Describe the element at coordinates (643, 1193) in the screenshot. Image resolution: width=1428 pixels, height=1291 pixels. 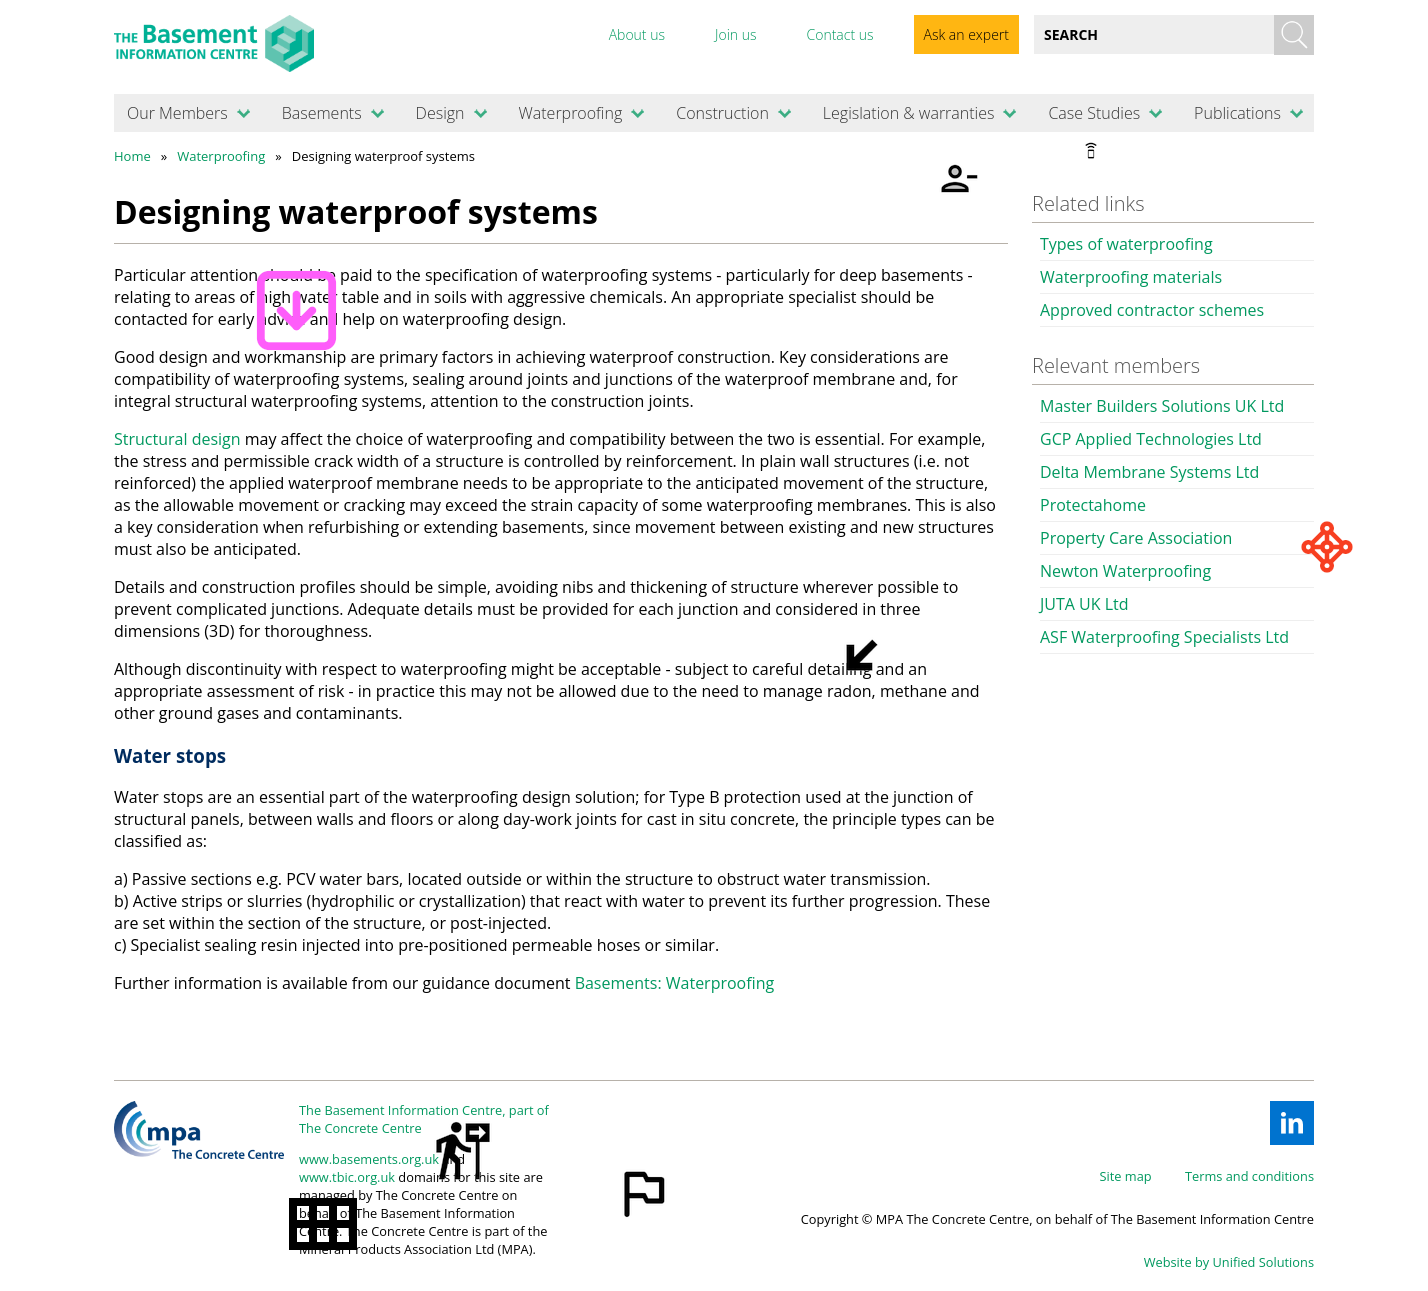
I see `flag an item for review` at that location.